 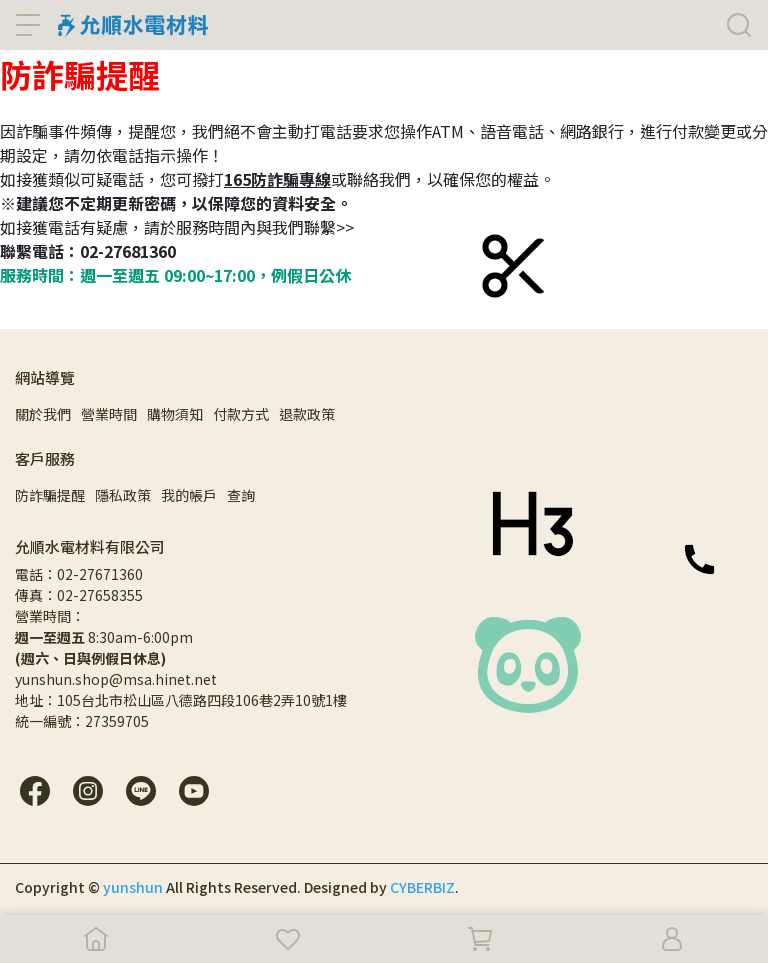 What do you see at coordinates (528, 665) in the screenshot?
I see `open Monica AI assistant` at bounding box center [528, 665].